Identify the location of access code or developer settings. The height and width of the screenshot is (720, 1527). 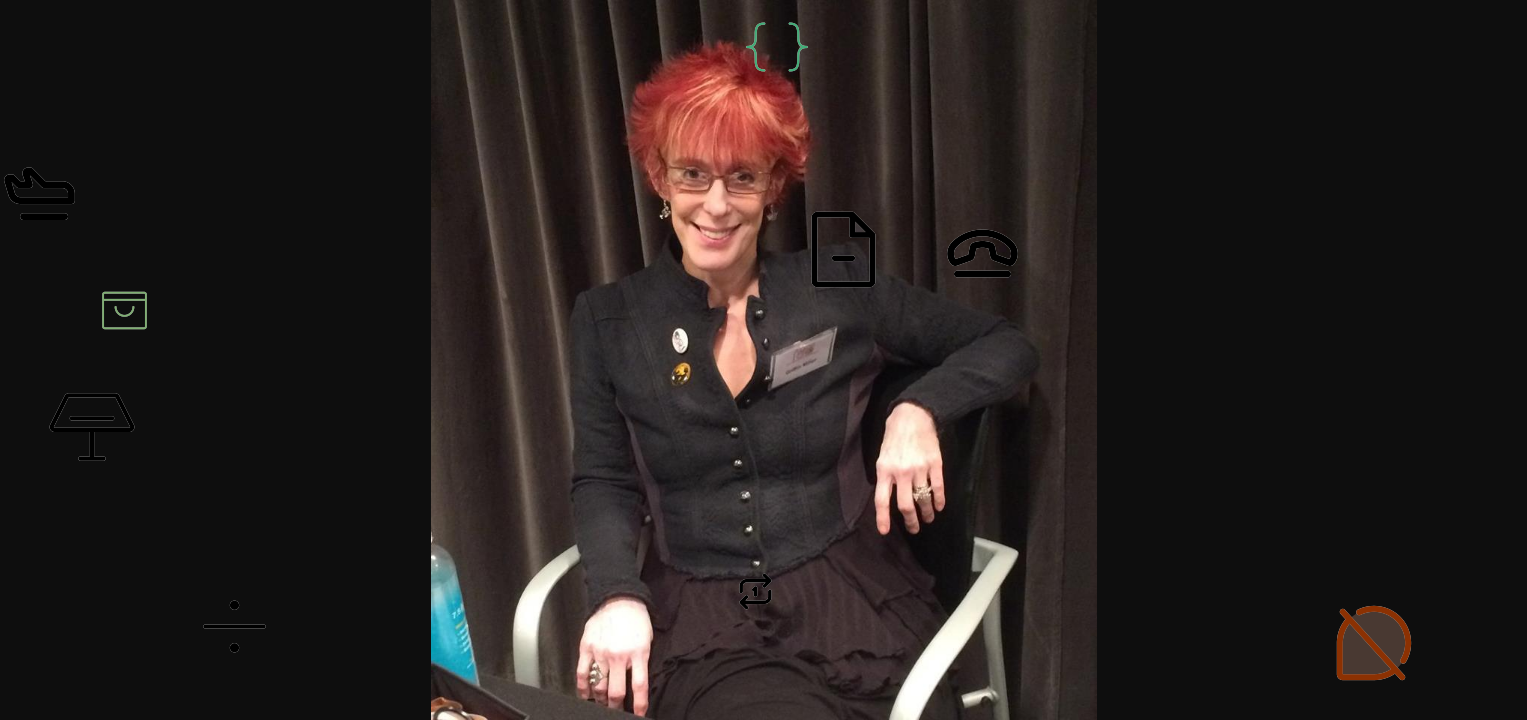
(777, 47).